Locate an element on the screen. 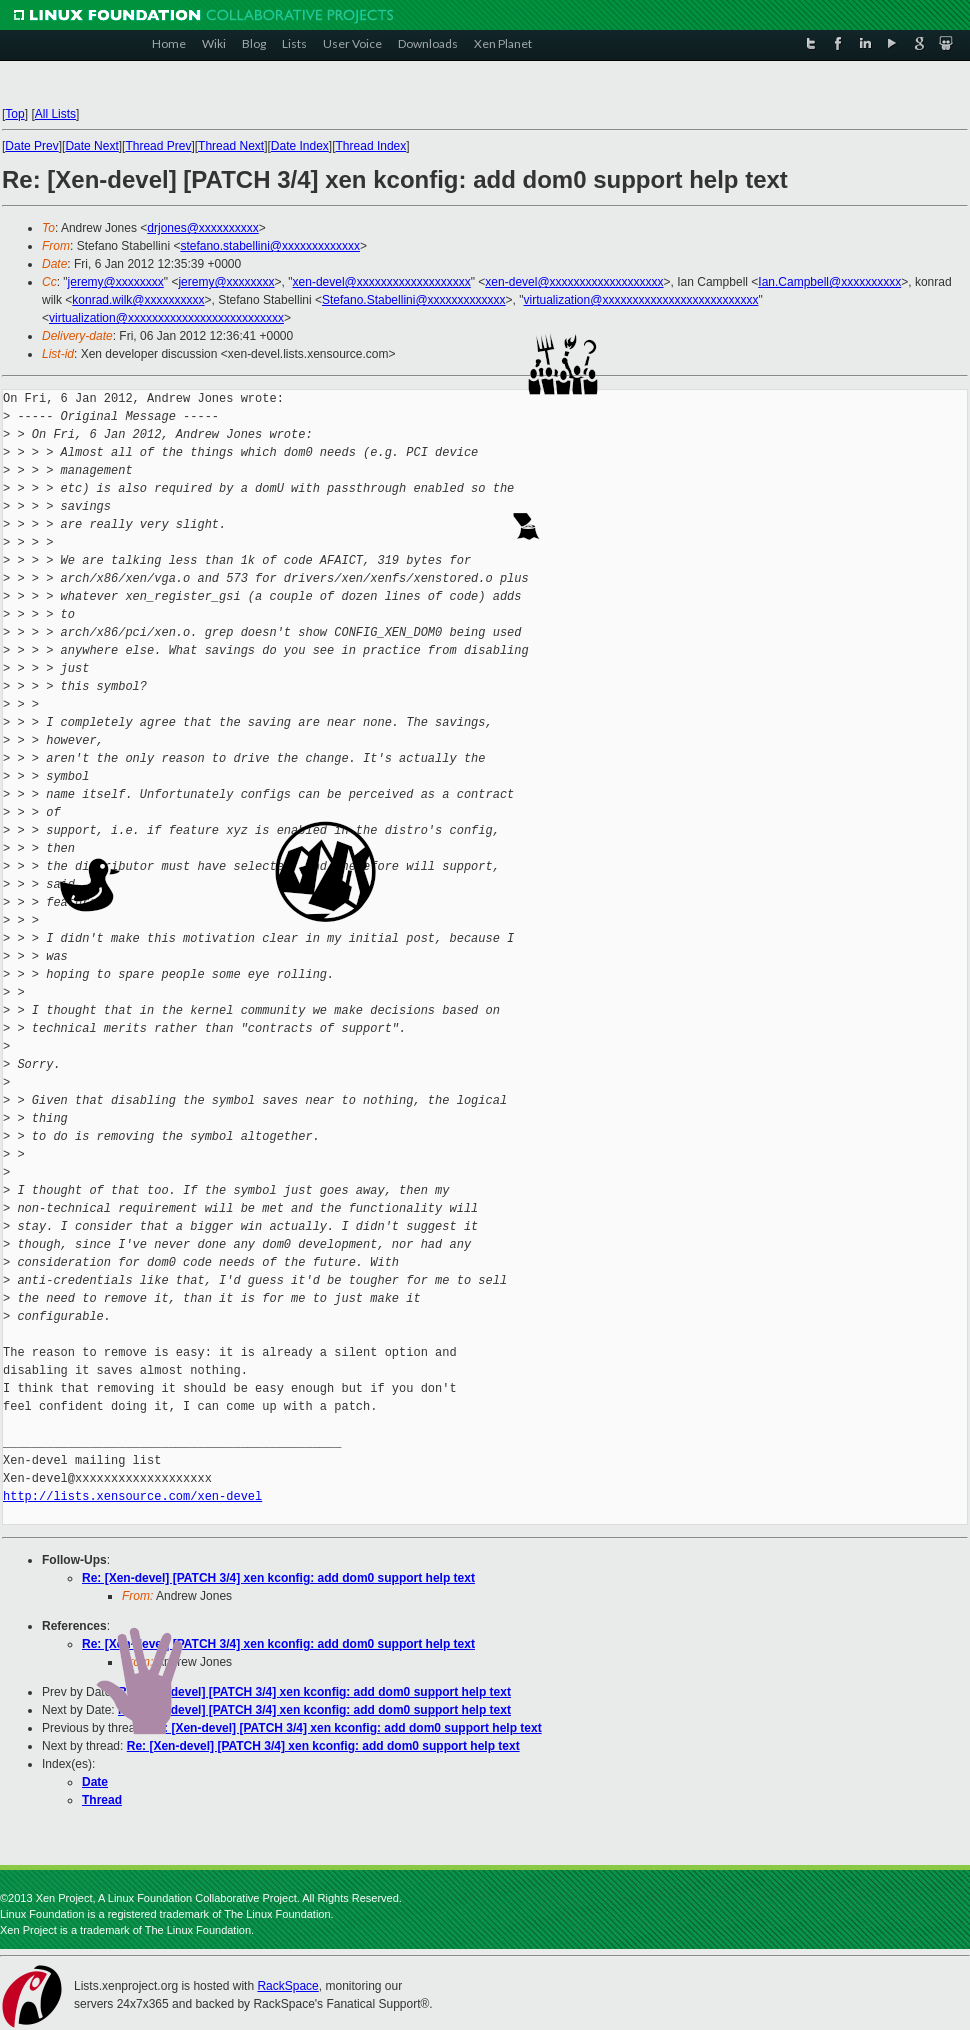 Image resolution: width=970 pixels, height=2030 pixels. access bath time or kids' mode features is located at coordinates (90, 885).